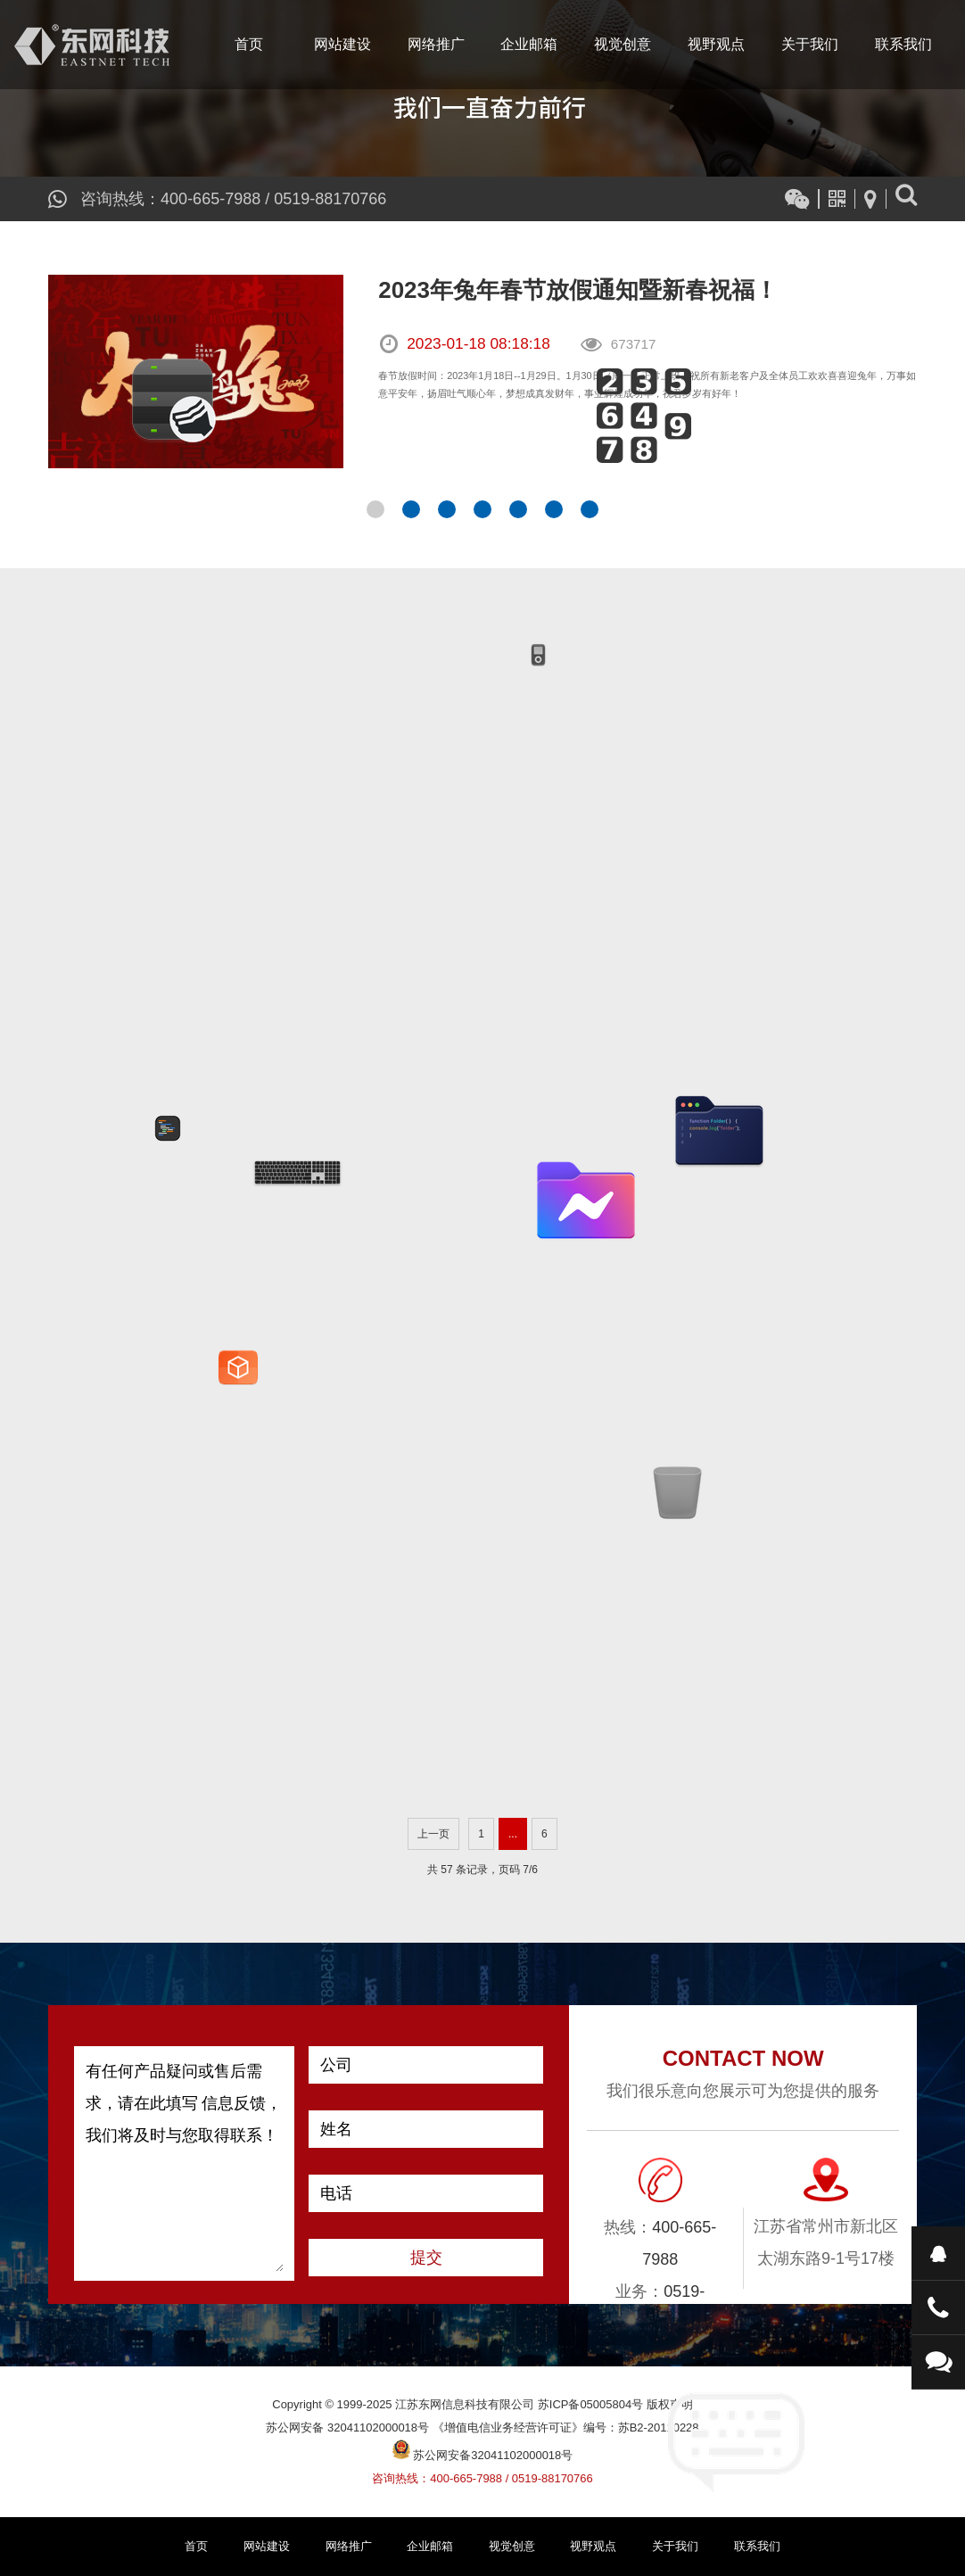 The height and width of the screenshot is (2576, 965). I want to click on open messenger downloads or files folder, so click(585, 1202).